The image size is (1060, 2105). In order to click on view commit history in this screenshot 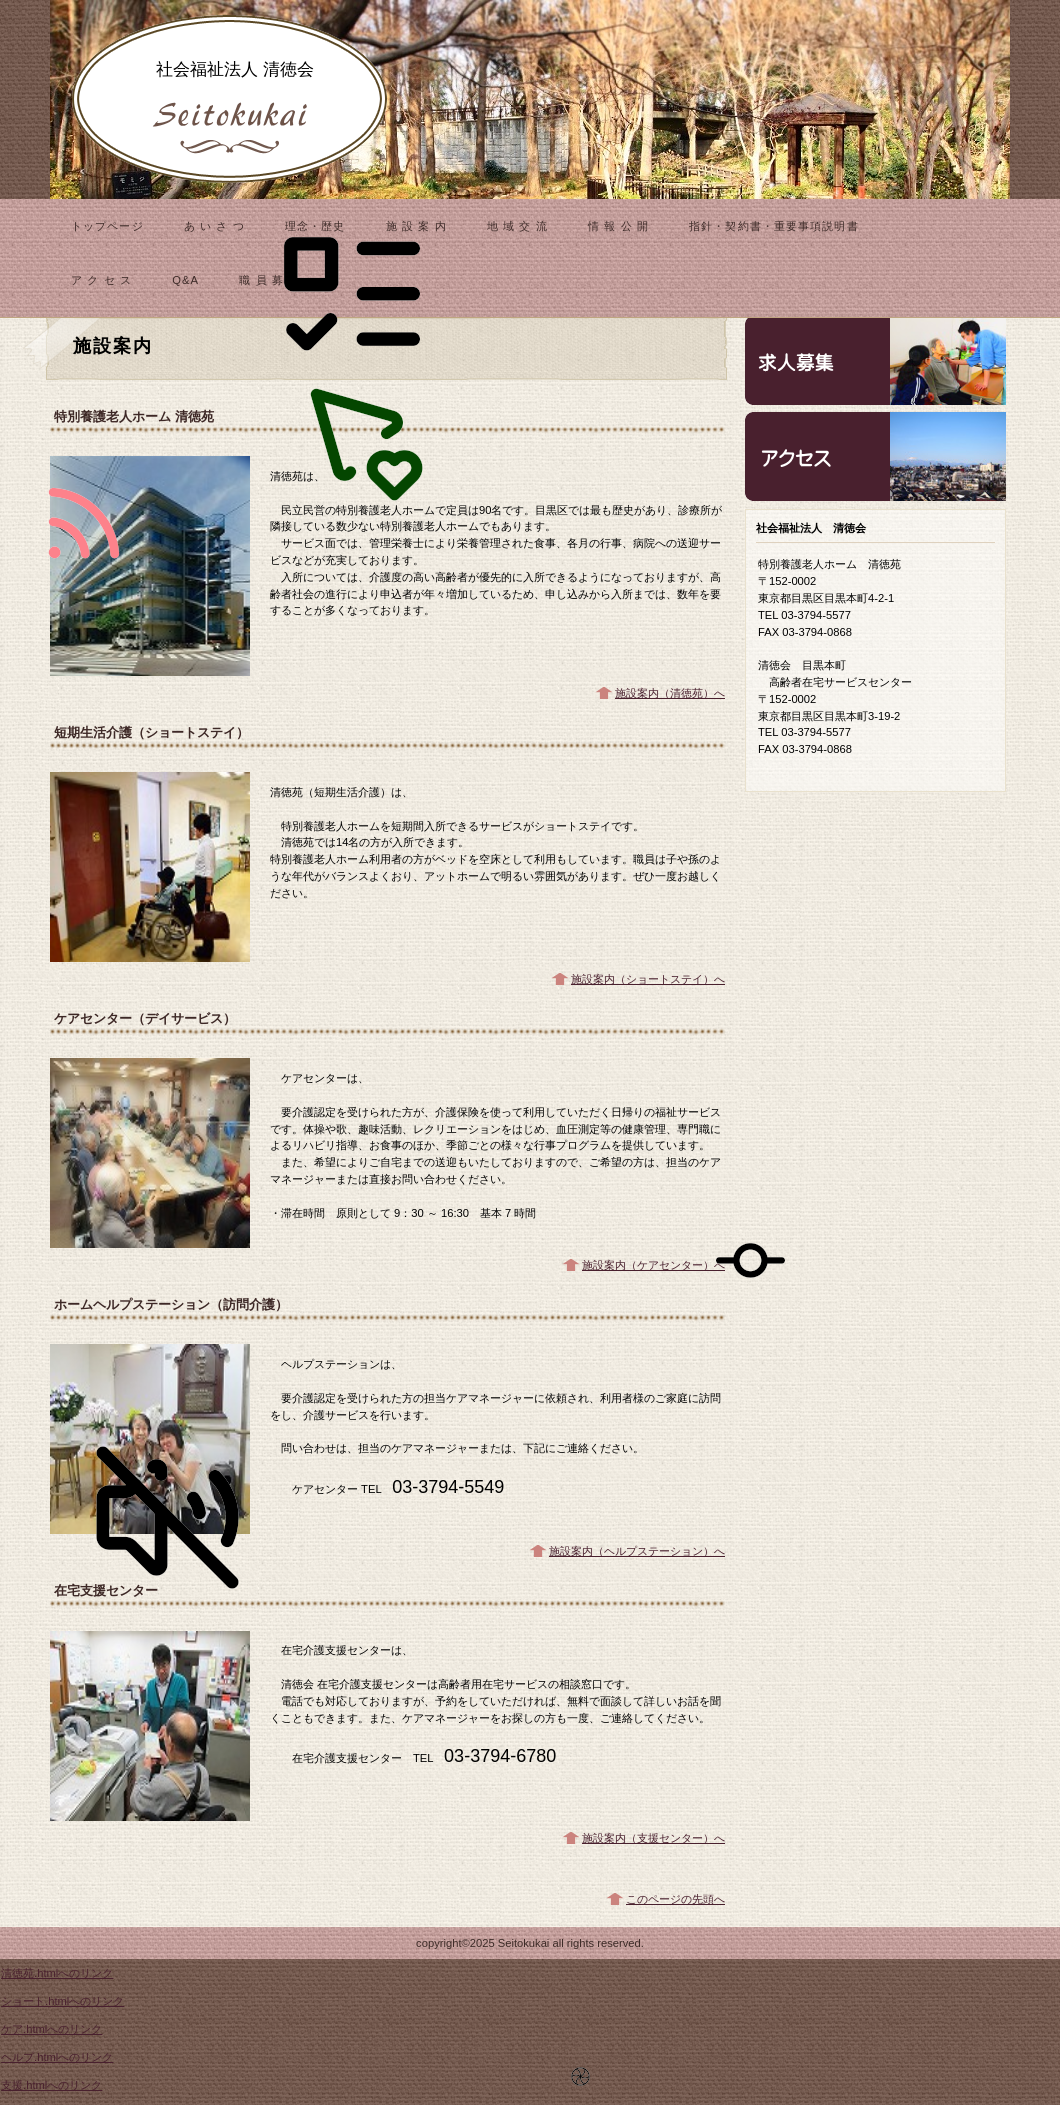, I will do `click(750, 1261)`.